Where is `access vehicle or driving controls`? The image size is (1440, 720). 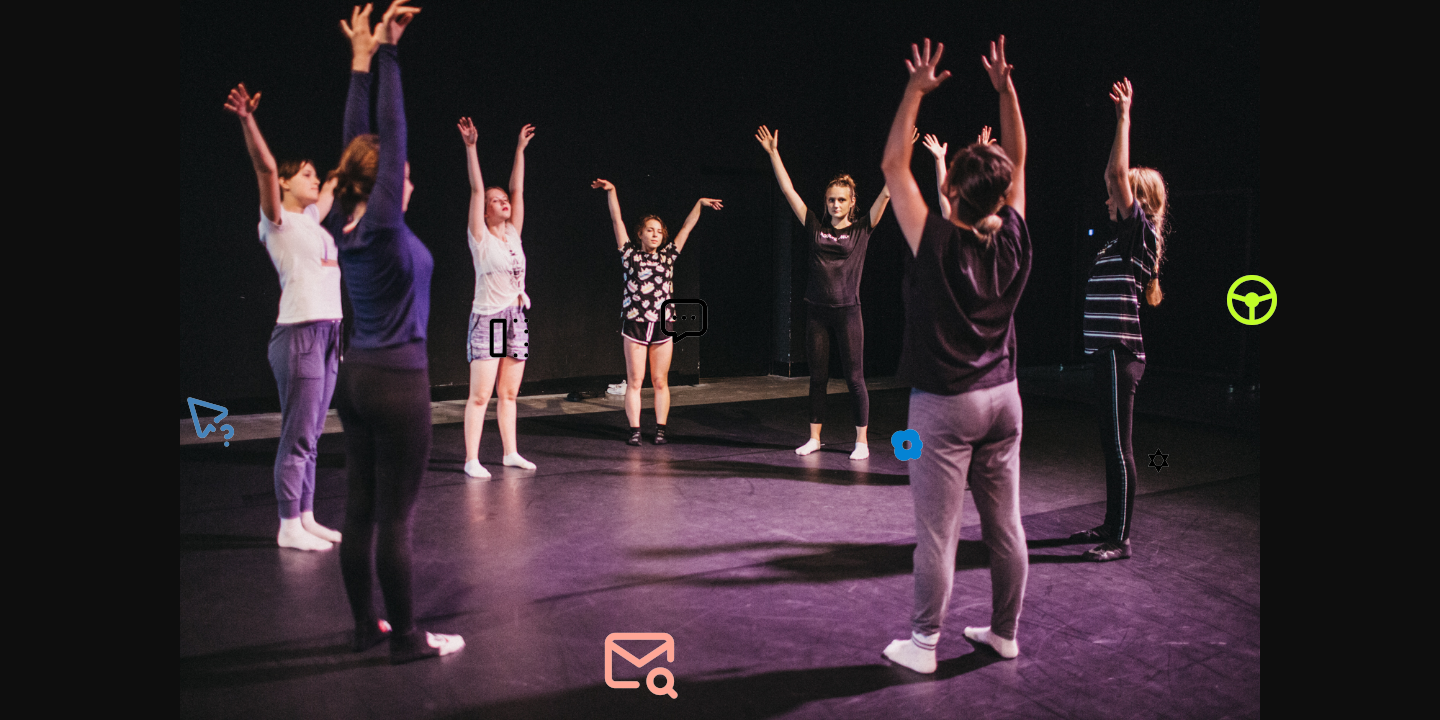 access vehicle or driving controls is located at coordinates (1252, 300).